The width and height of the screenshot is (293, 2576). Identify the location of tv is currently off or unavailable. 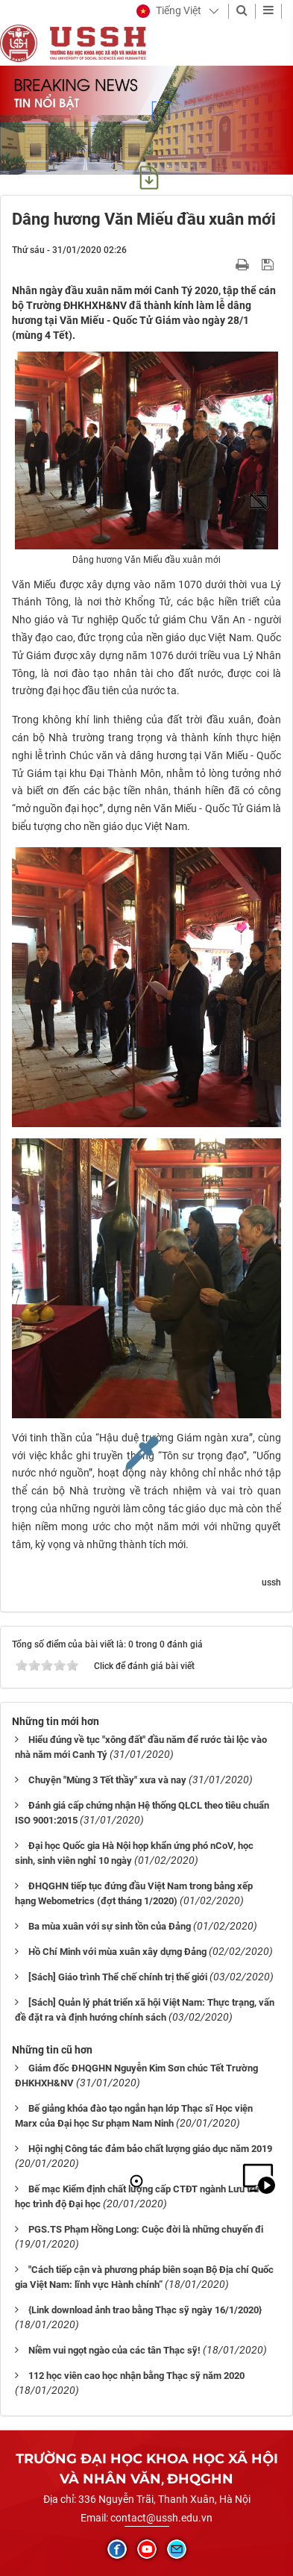
(259, 501).